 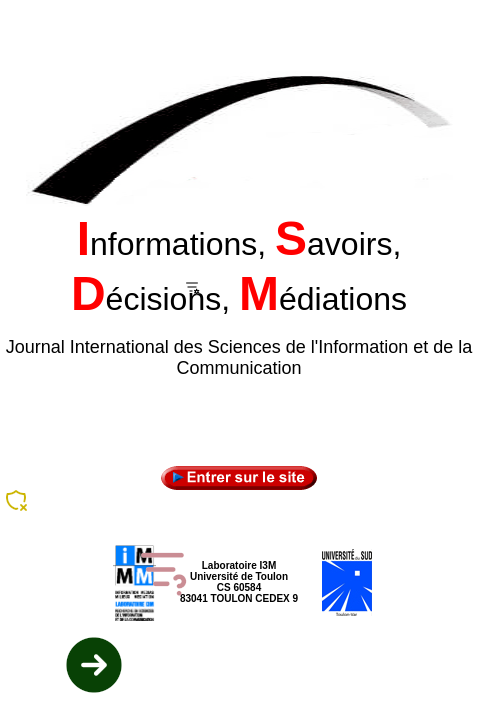 What do you see at coordinates (16, 500) in the screenshot?
I see `disable security protection` at bounding box center [16, 500].